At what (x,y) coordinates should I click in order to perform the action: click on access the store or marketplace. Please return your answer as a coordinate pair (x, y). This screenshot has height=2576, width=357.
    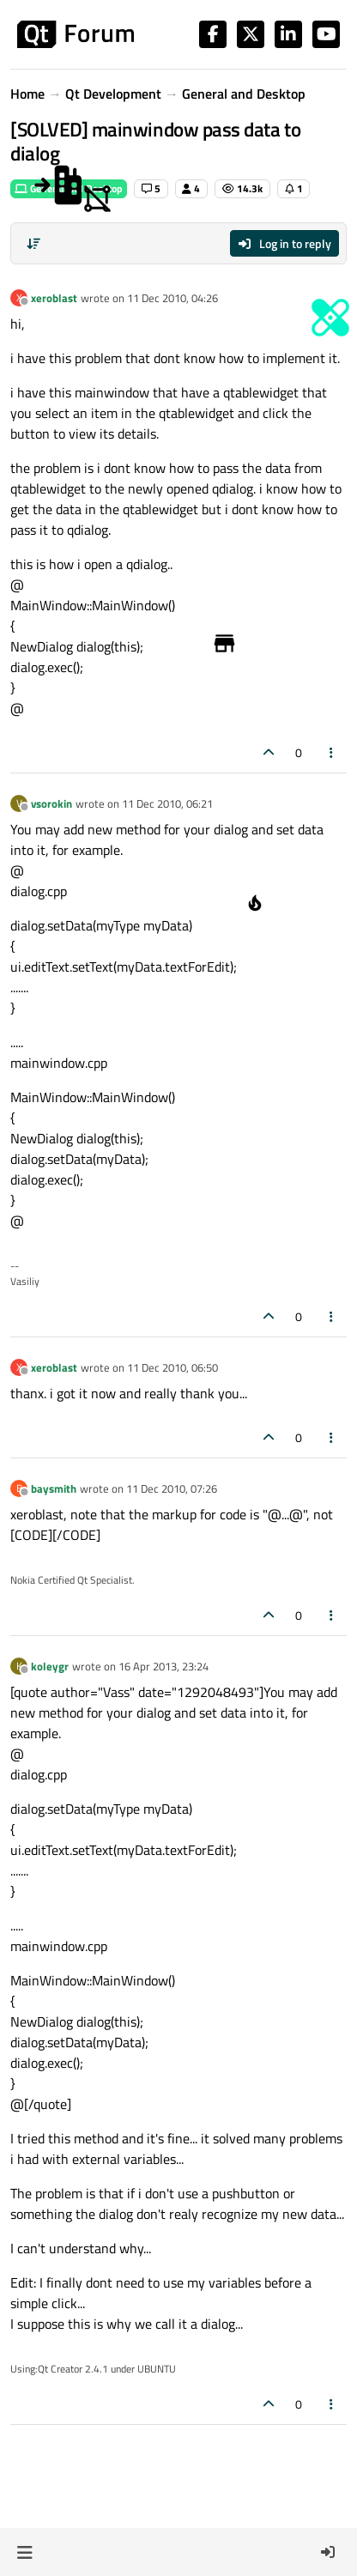
    Looking at the image, I should click on (224, 643).